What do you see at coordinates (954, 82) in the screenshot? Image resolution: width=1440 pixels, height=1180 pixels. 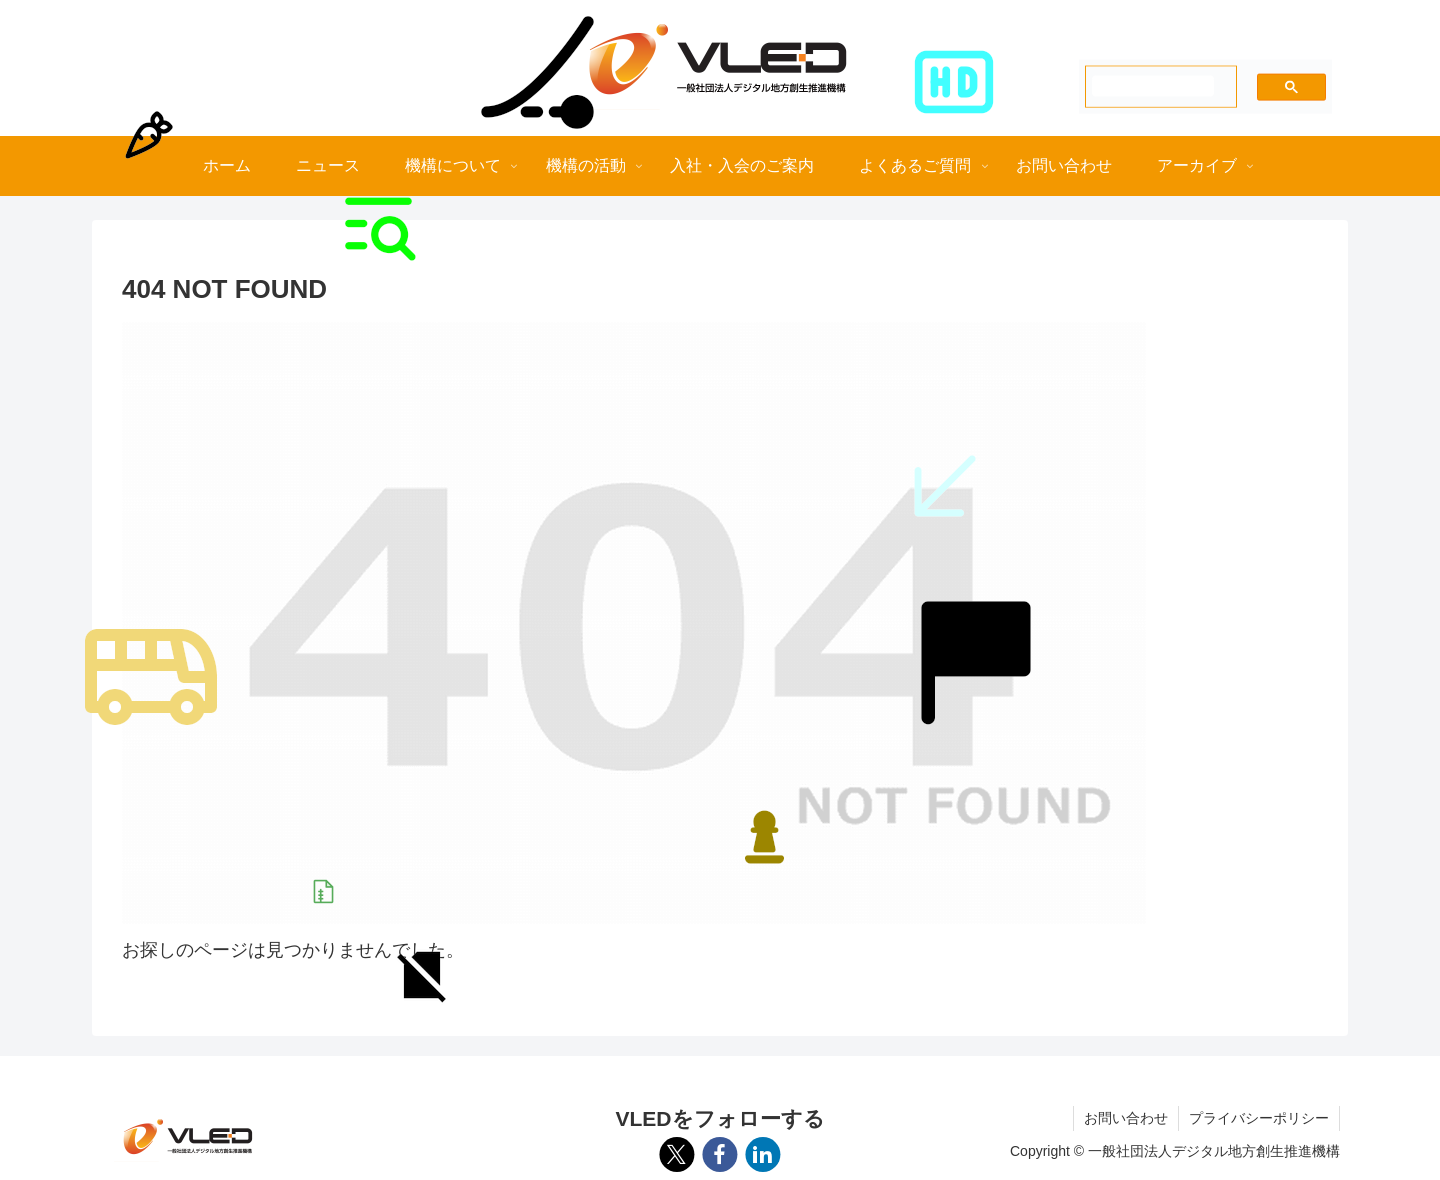 I see `indicates high definition video quality` at bounding box center [954, 82].